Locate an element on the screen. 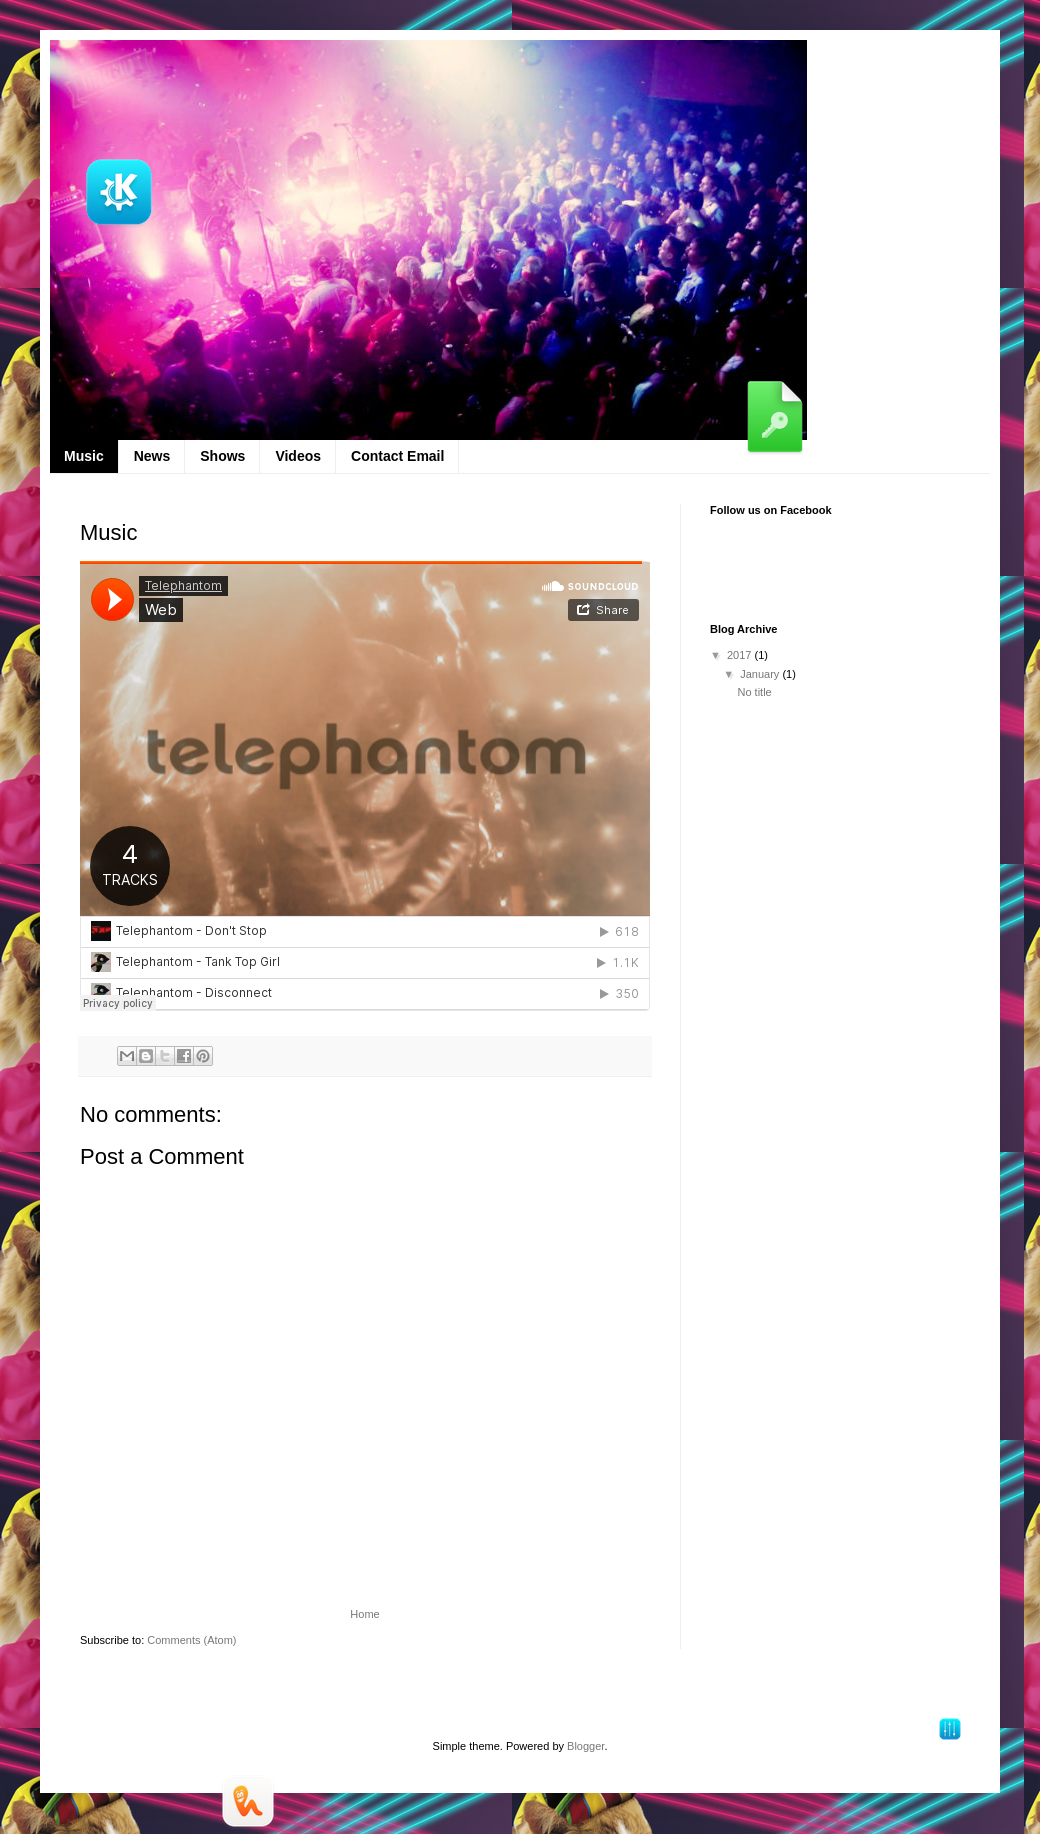  launch kde desktop environment settings is located at coordinates (119, 192).